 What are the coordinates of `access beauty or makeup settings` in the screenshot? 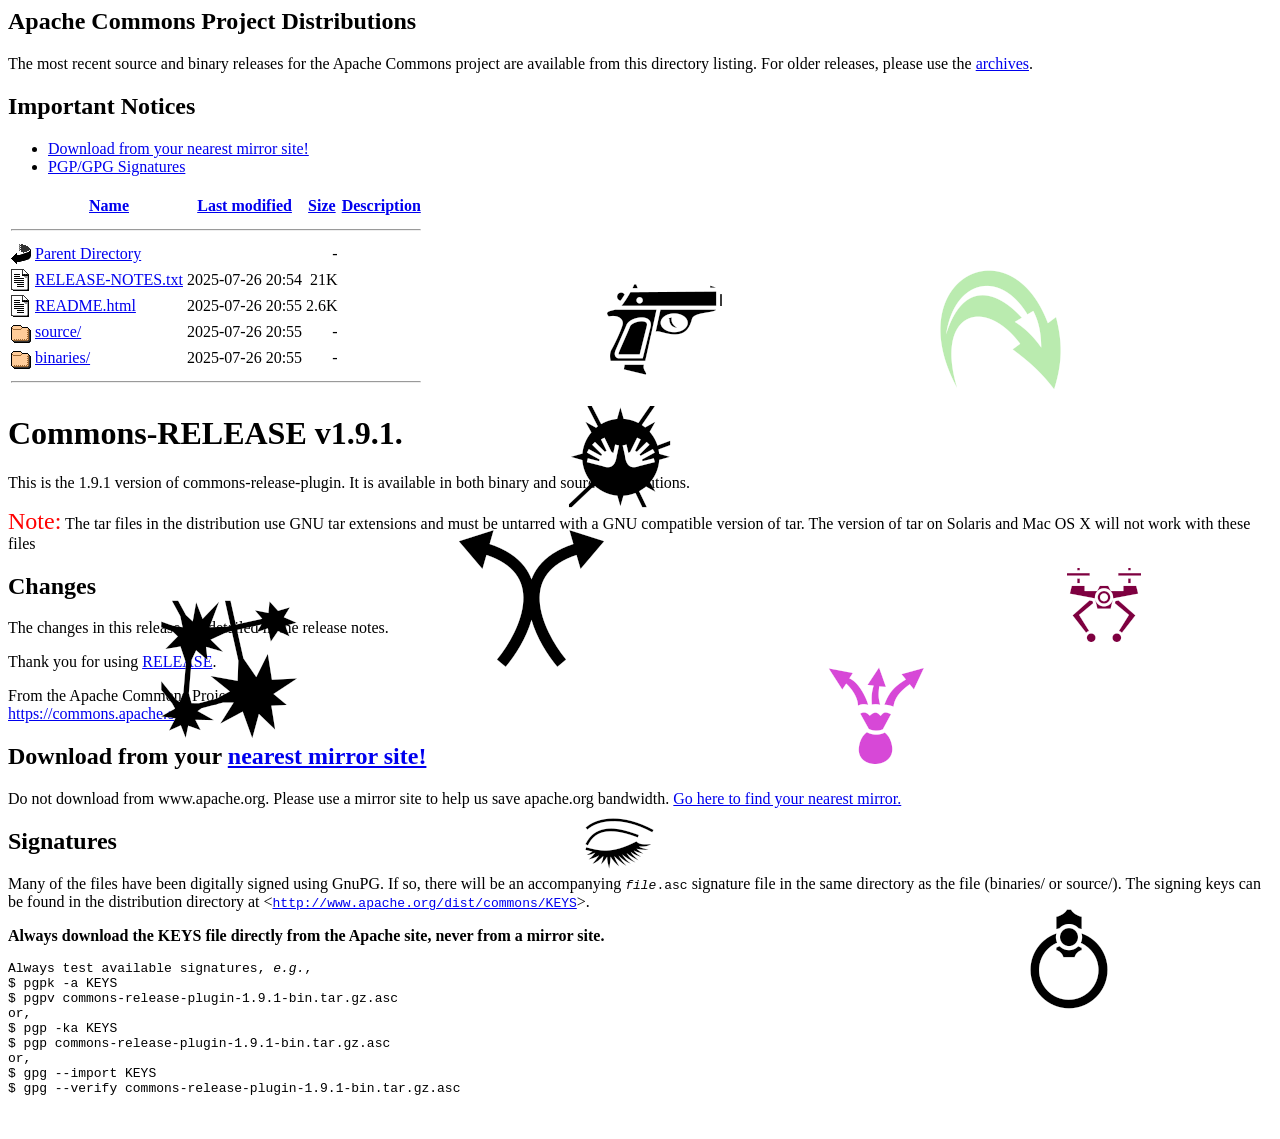 It's located at (619, 843).